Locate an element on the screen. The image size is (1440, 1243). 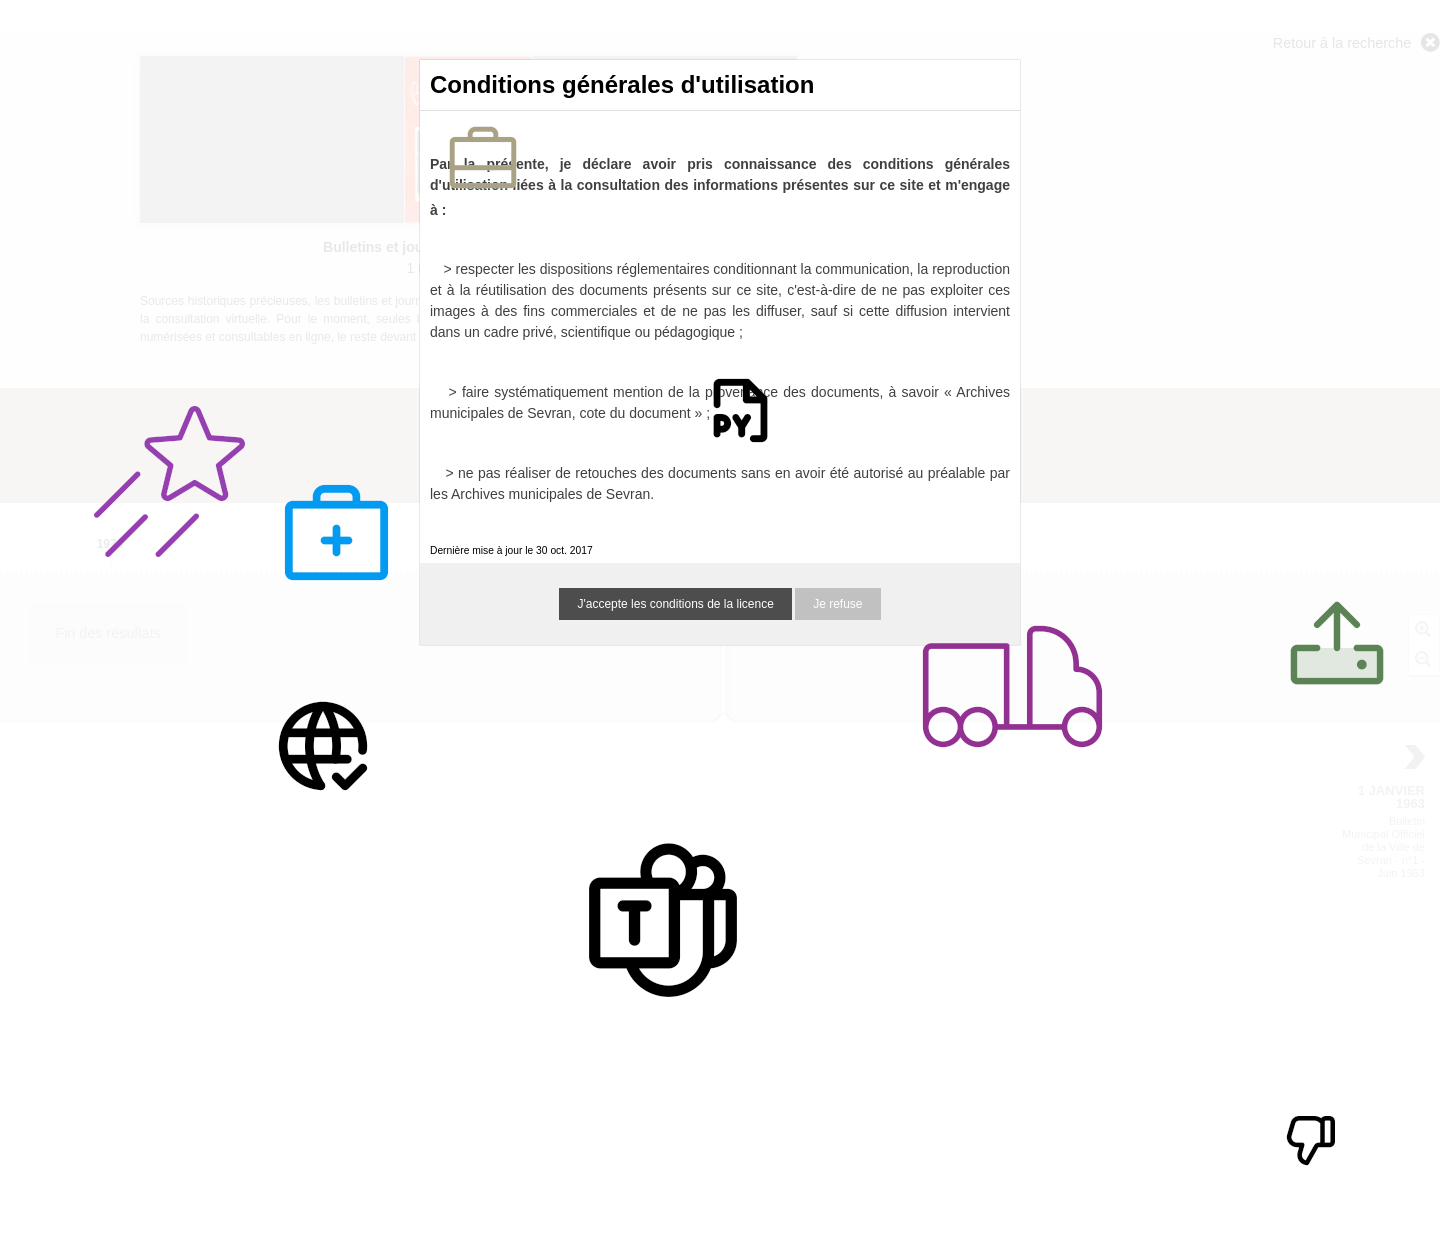
add to favorites or wishlist is located at coordinates (169, 481).